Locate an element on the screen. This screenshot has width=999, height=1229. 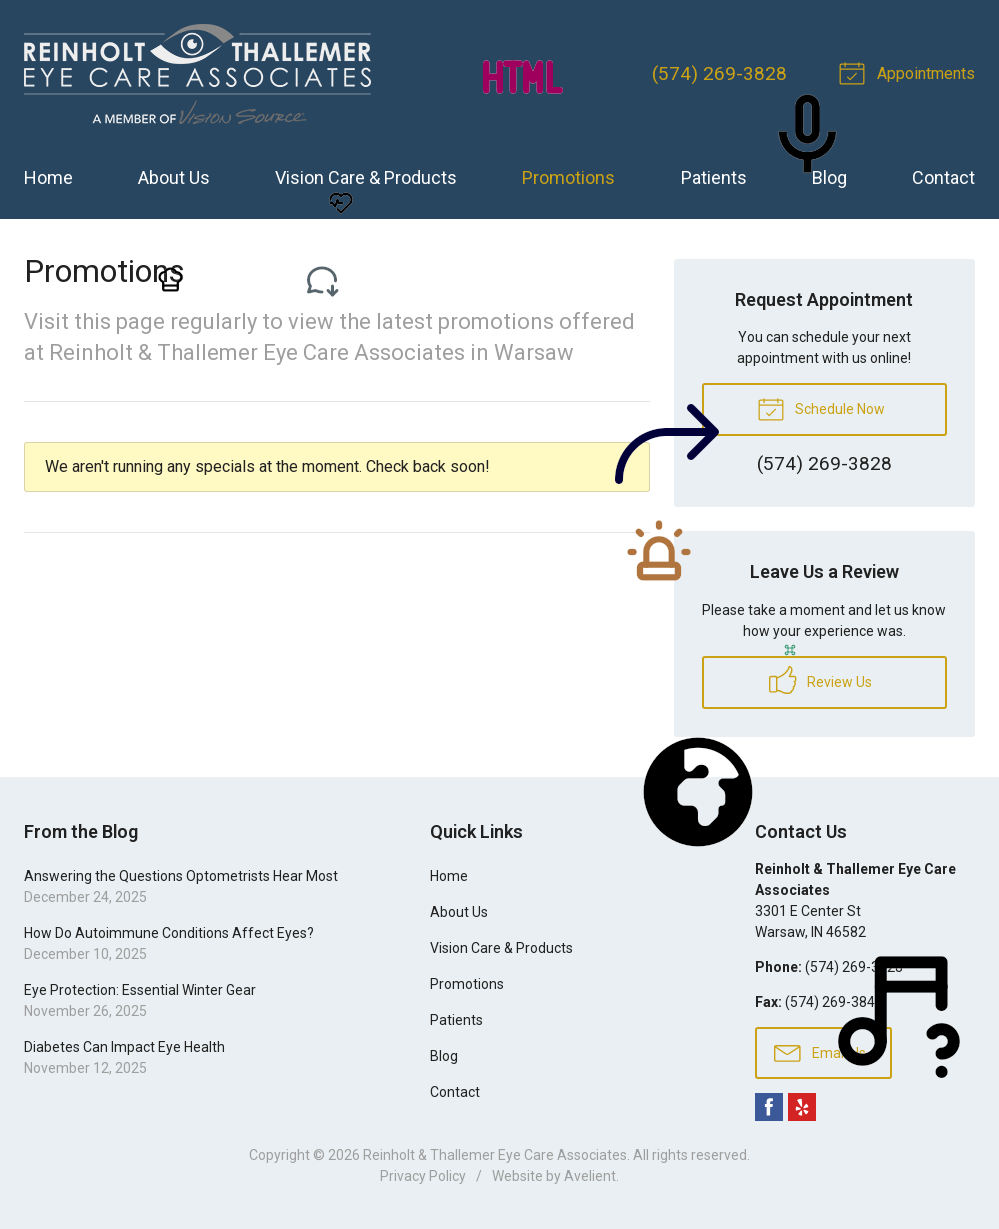
execute a keyboard shortcut or command is located at coordinates (790, 650).